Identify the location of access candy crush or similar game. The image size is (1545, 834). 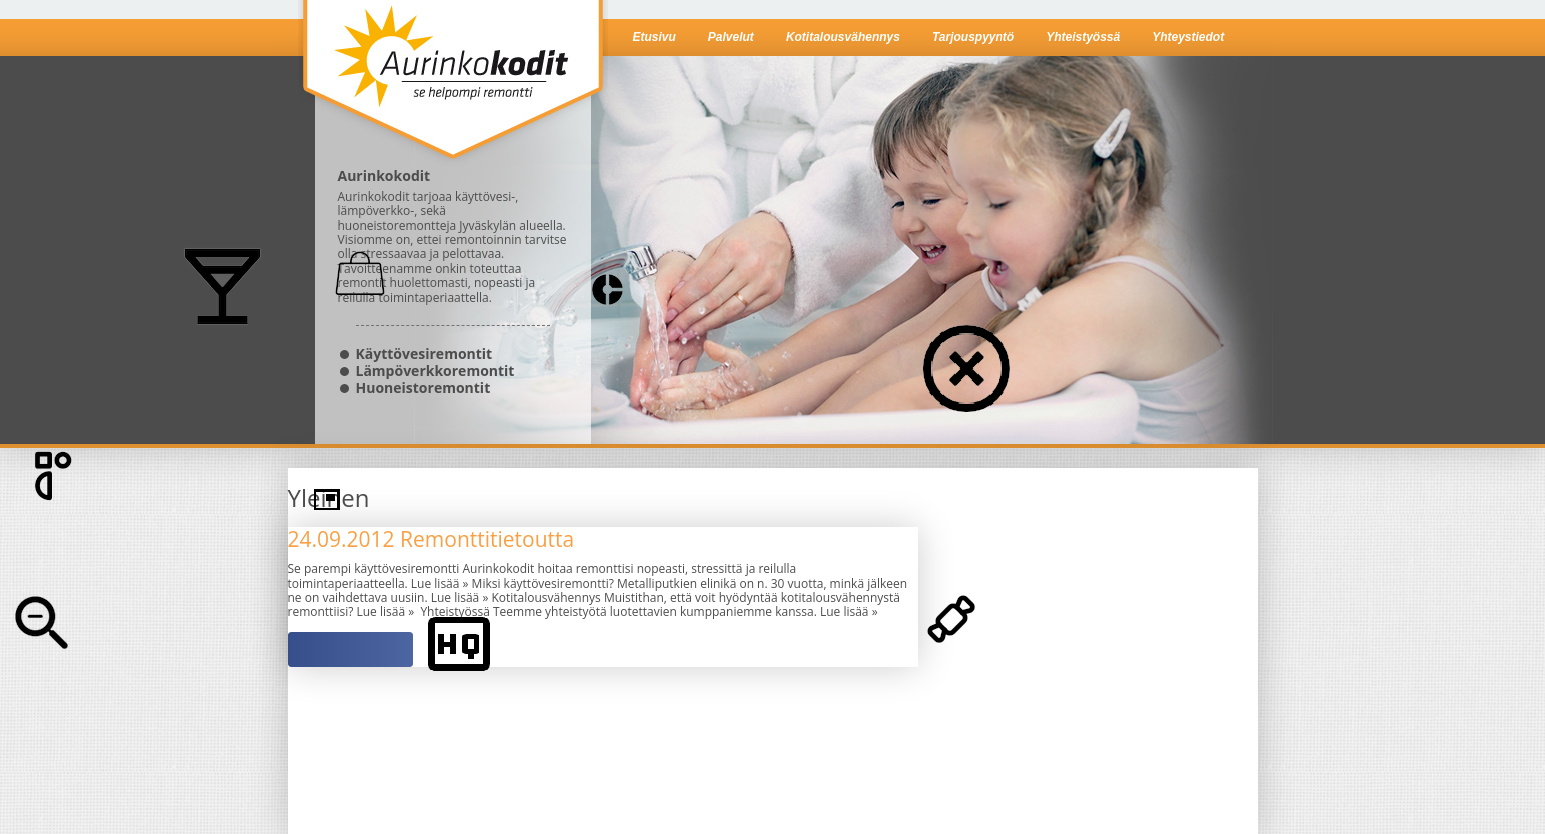
(951, 619).